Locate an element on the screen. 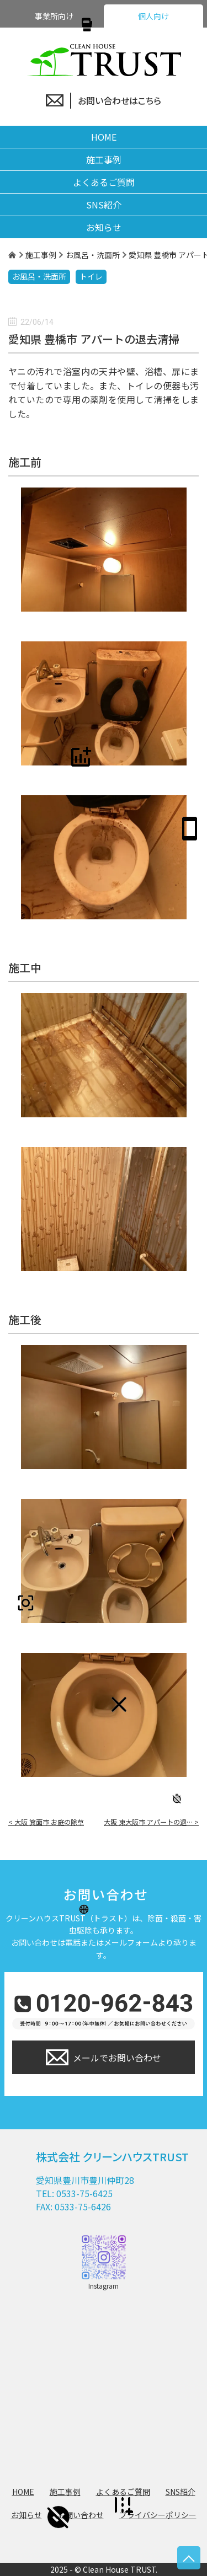 Image resolution: width=207 pixels, height=2576 pixels. access mobile device settings is located at coordinates (189, 828).